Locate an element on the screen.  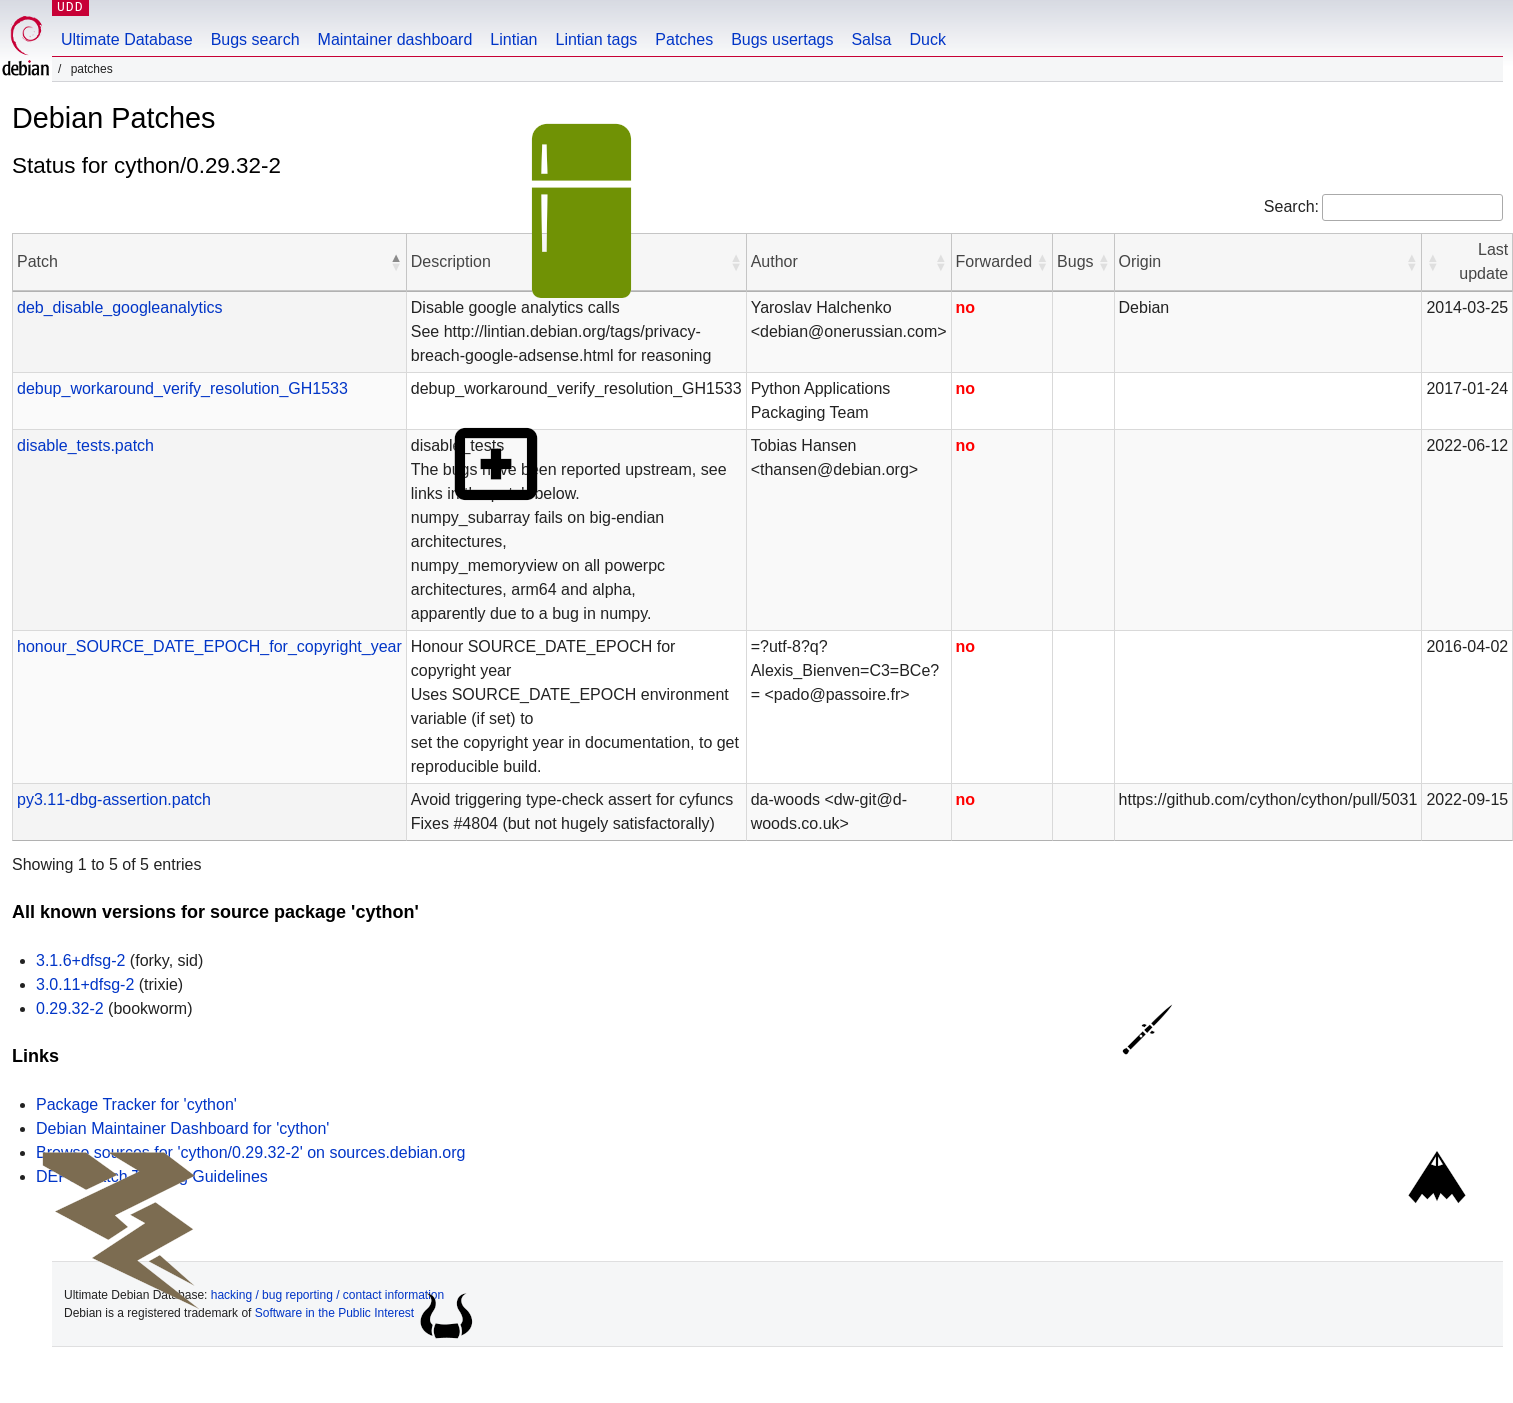
access health or medical supplies is located at coordinates (496, 464).